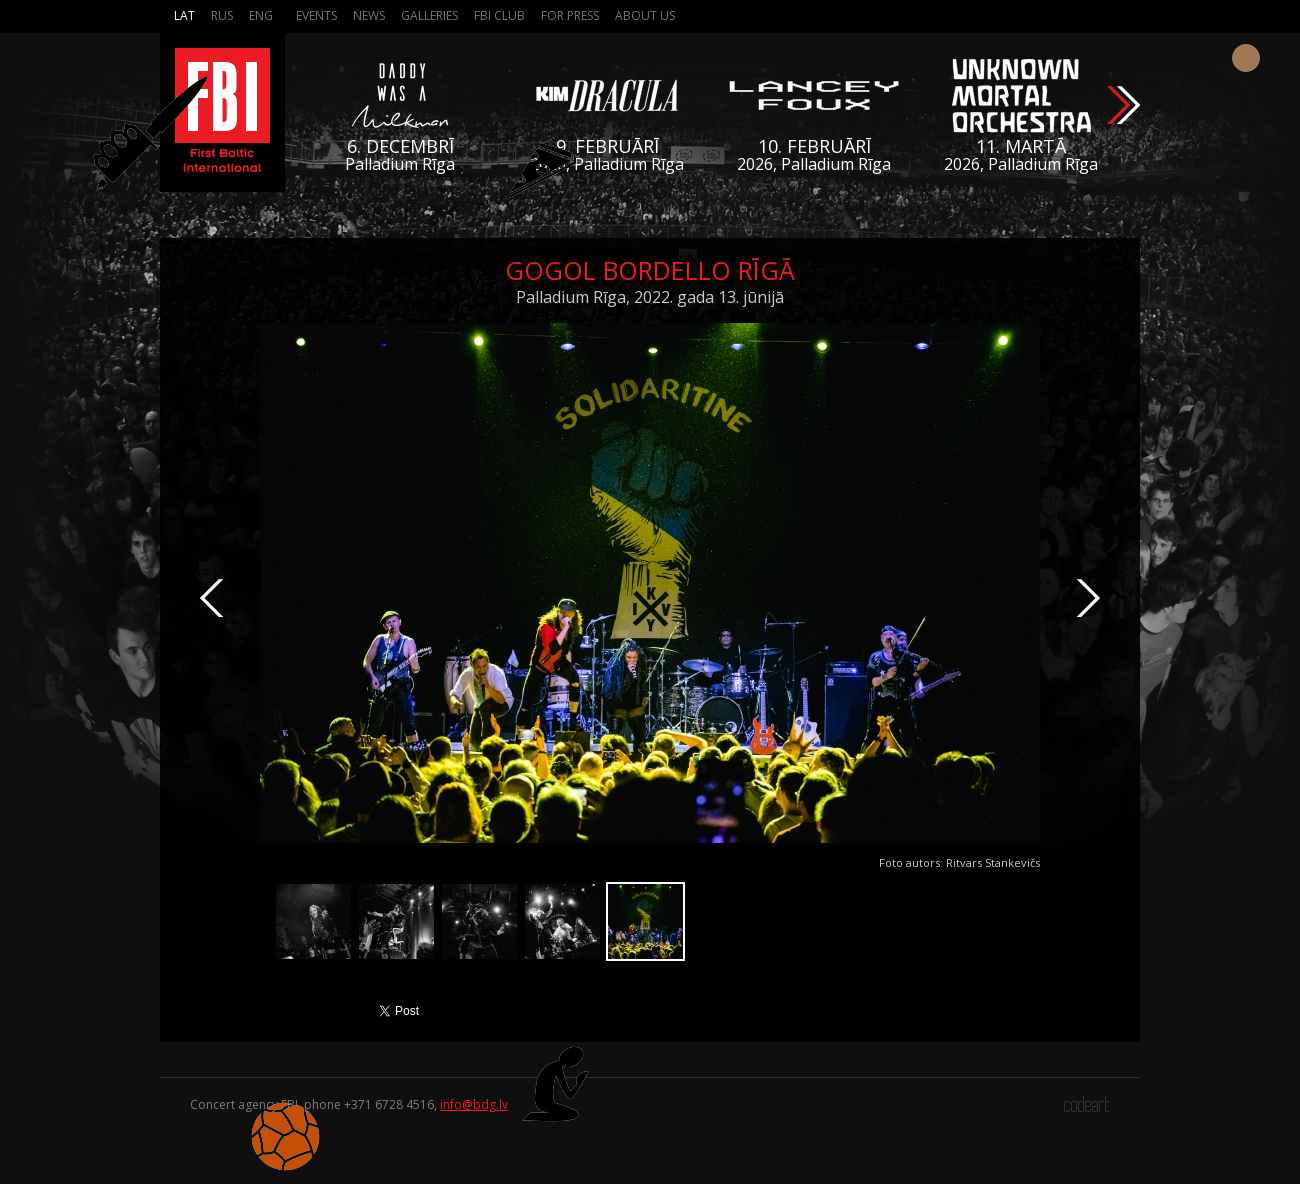 The image size is (1300, 1184). What do you see at coordinates (542, 169) in the screenshot?
I see `order food or access food delivery services` at bounding box center [542, 169].